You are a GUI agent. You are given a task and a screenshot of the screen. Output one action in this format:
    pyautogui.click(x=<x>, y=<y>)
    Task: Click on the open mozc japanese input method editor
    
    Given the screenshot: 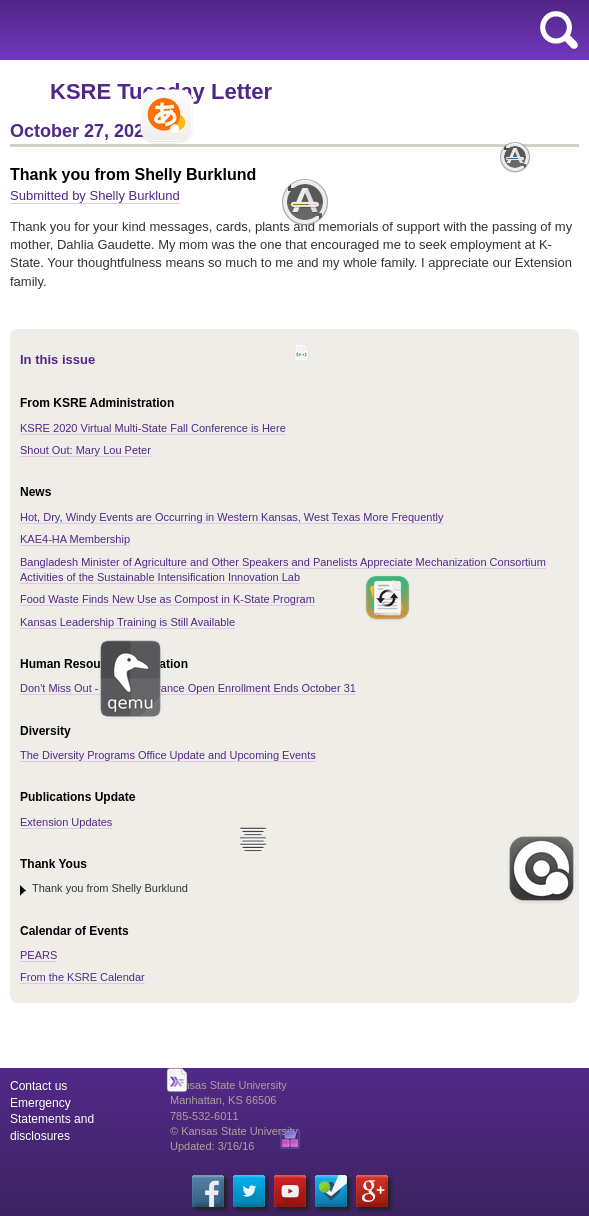 What is the action you would take?
    pyautogui.click(x=166, y=115)
    